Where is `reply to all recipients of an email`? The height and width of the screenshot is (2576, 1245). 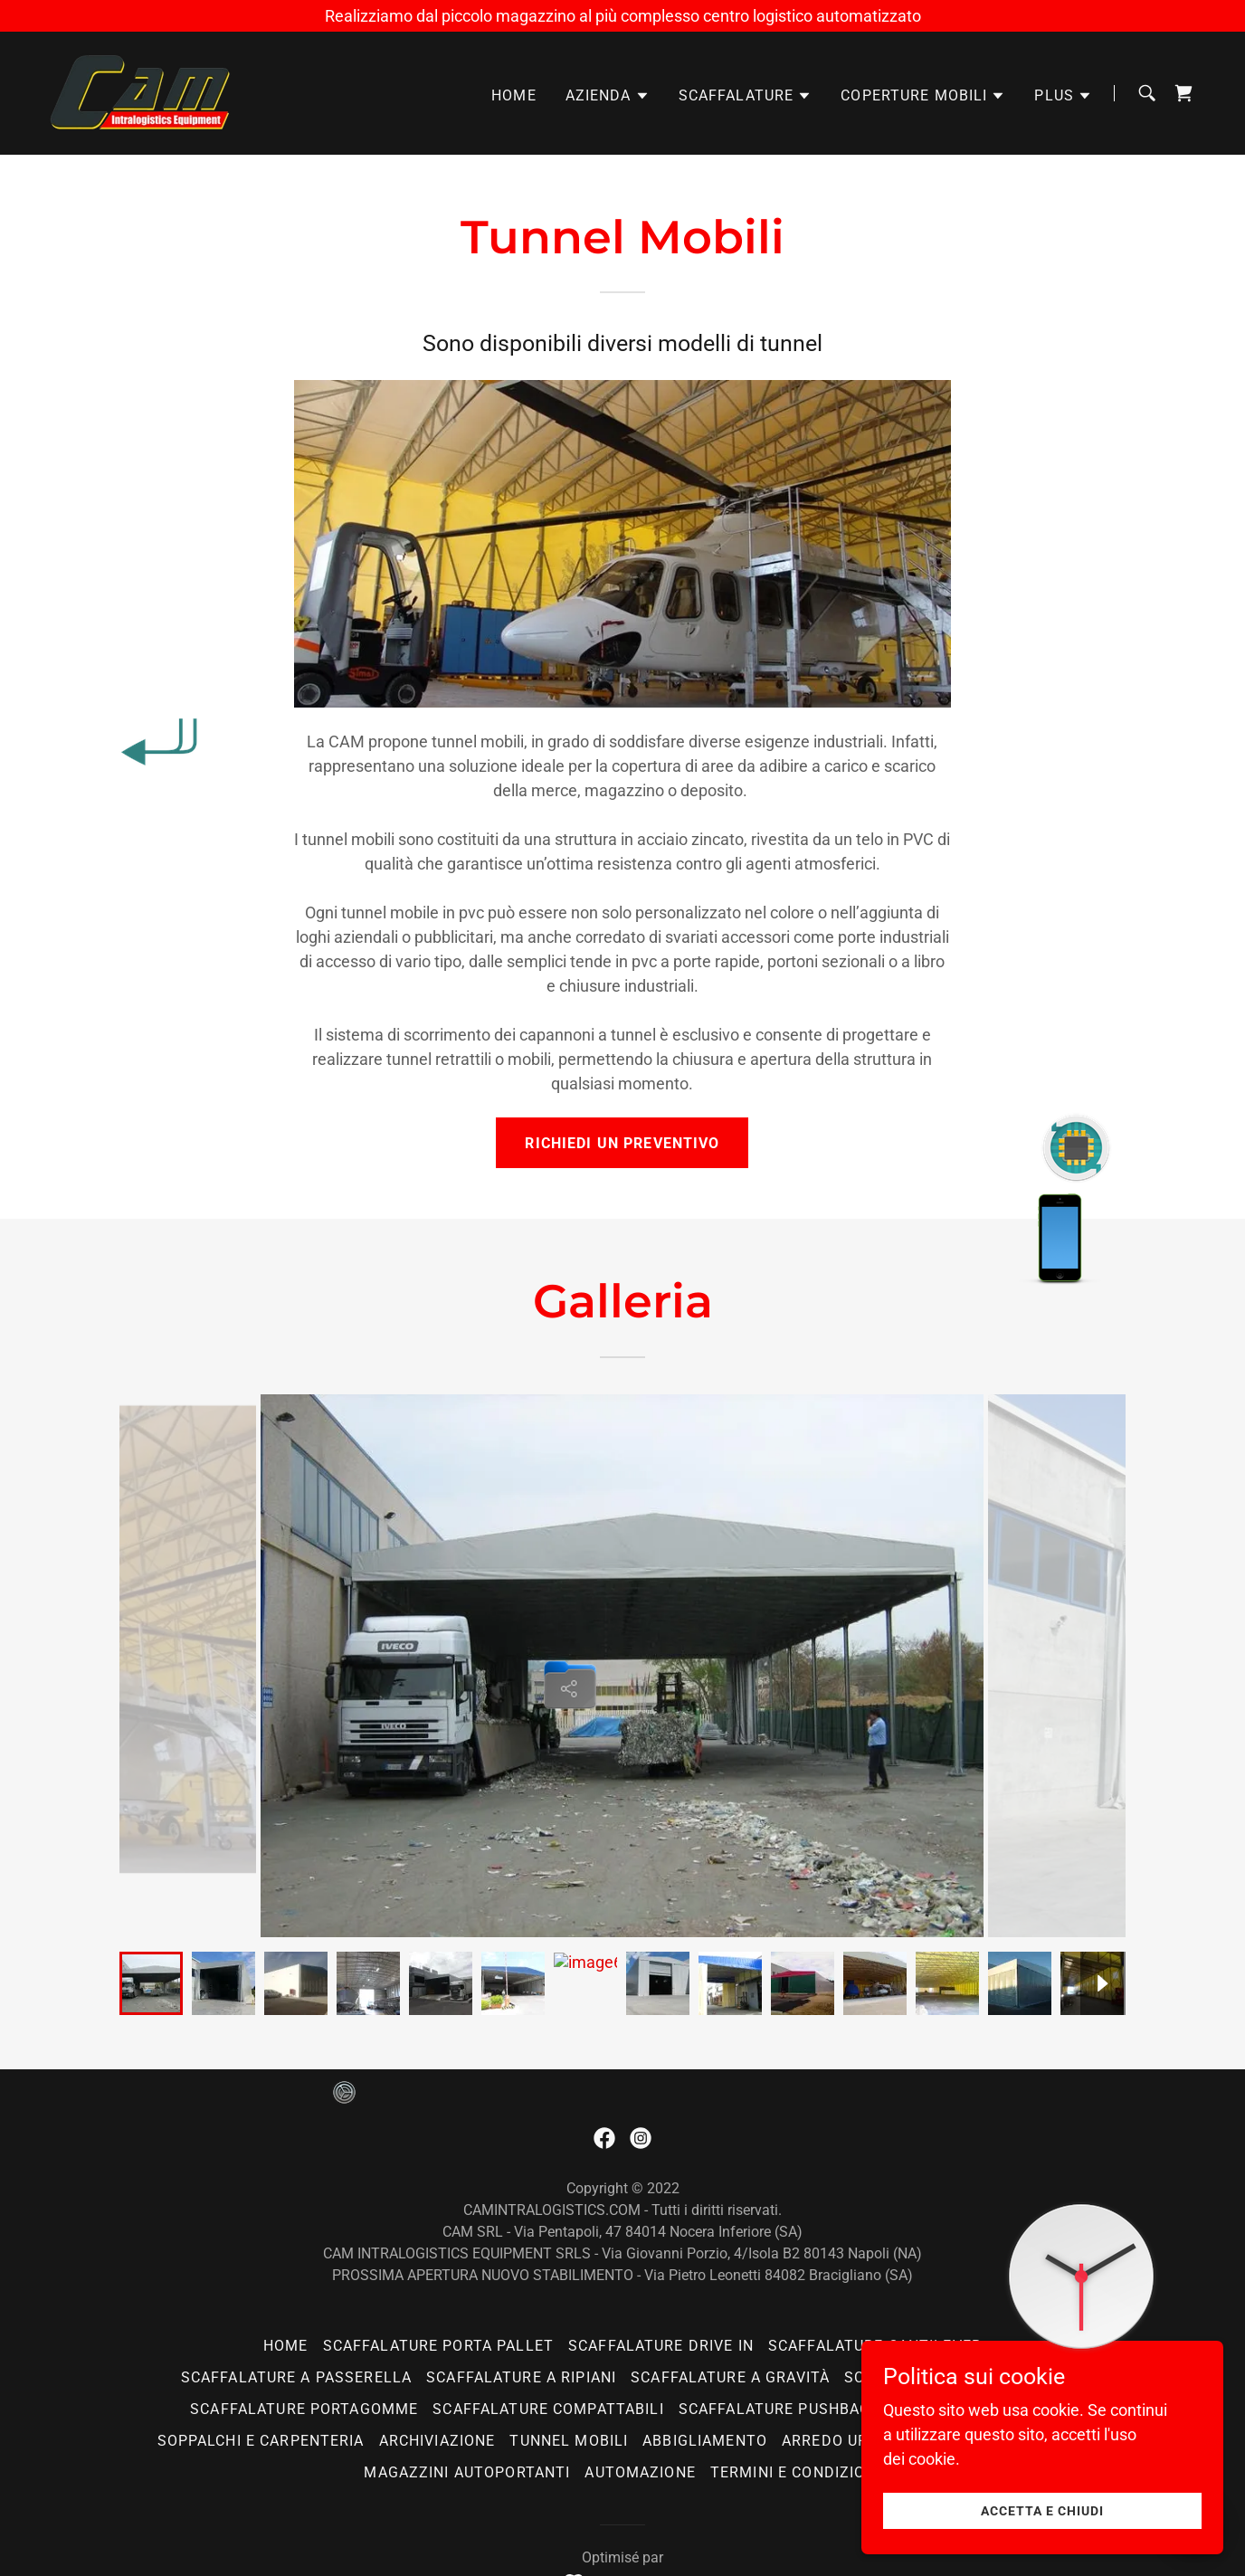 reply to all recipients of an email is located at coordinates (157, 741).